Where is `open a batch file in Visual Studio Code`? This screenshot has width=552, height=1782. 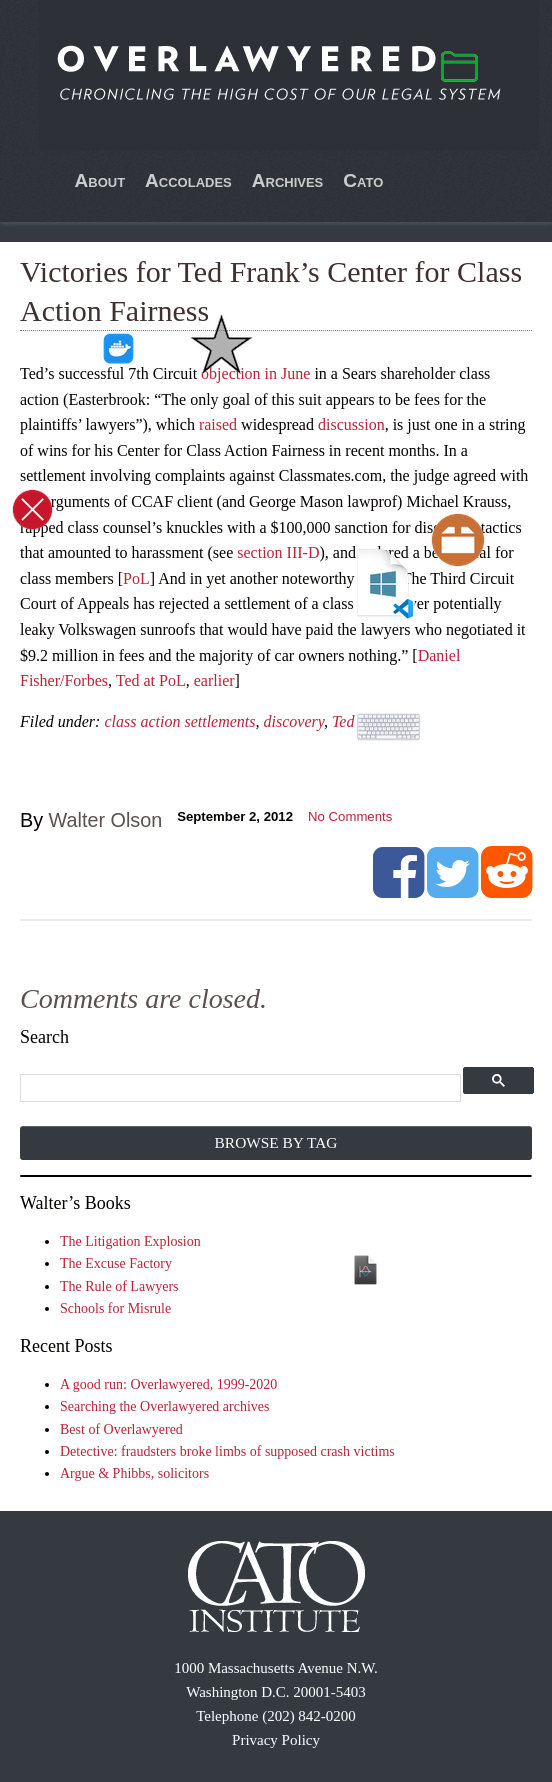 open a batch file in Visual Studio Code is located at coordinates (383, 584).